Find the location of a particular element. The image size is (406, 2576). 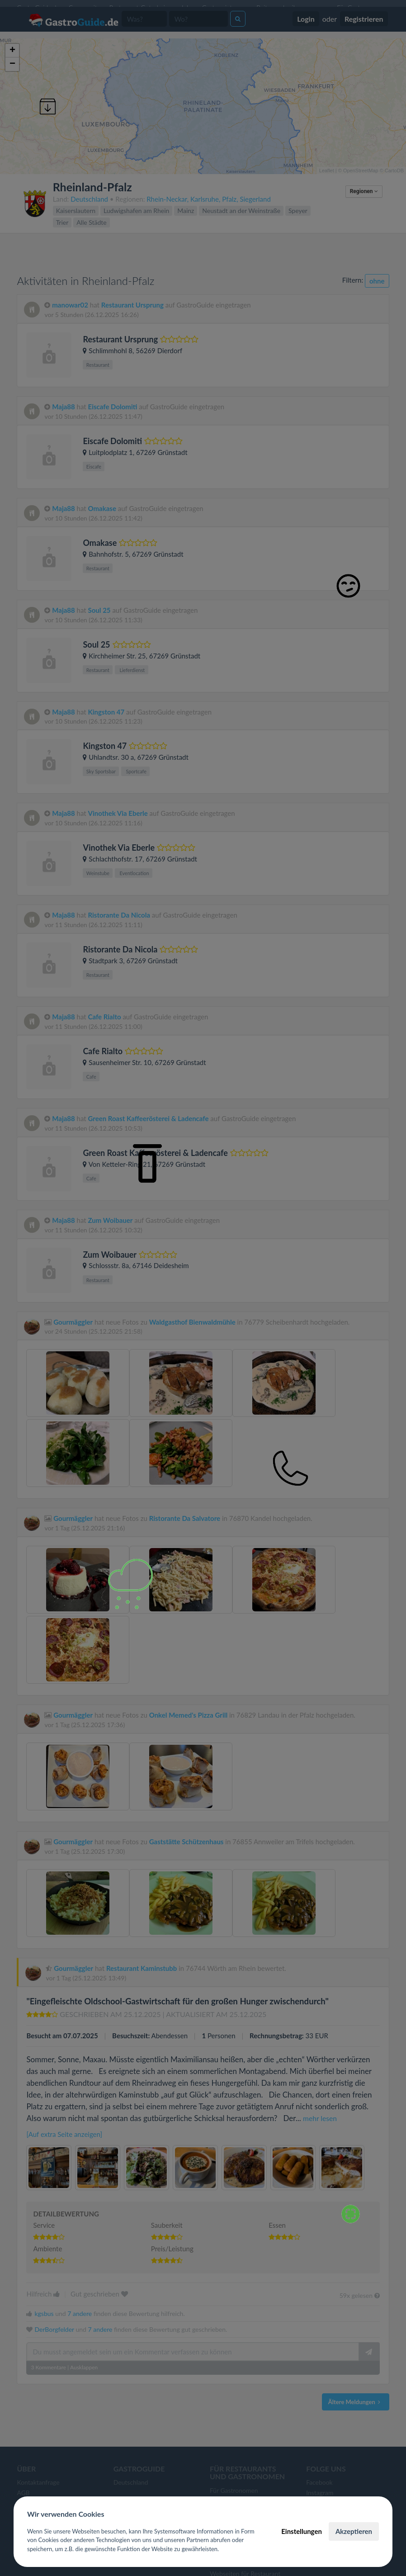

download to storage or archive is located at coordinates (47, 106).